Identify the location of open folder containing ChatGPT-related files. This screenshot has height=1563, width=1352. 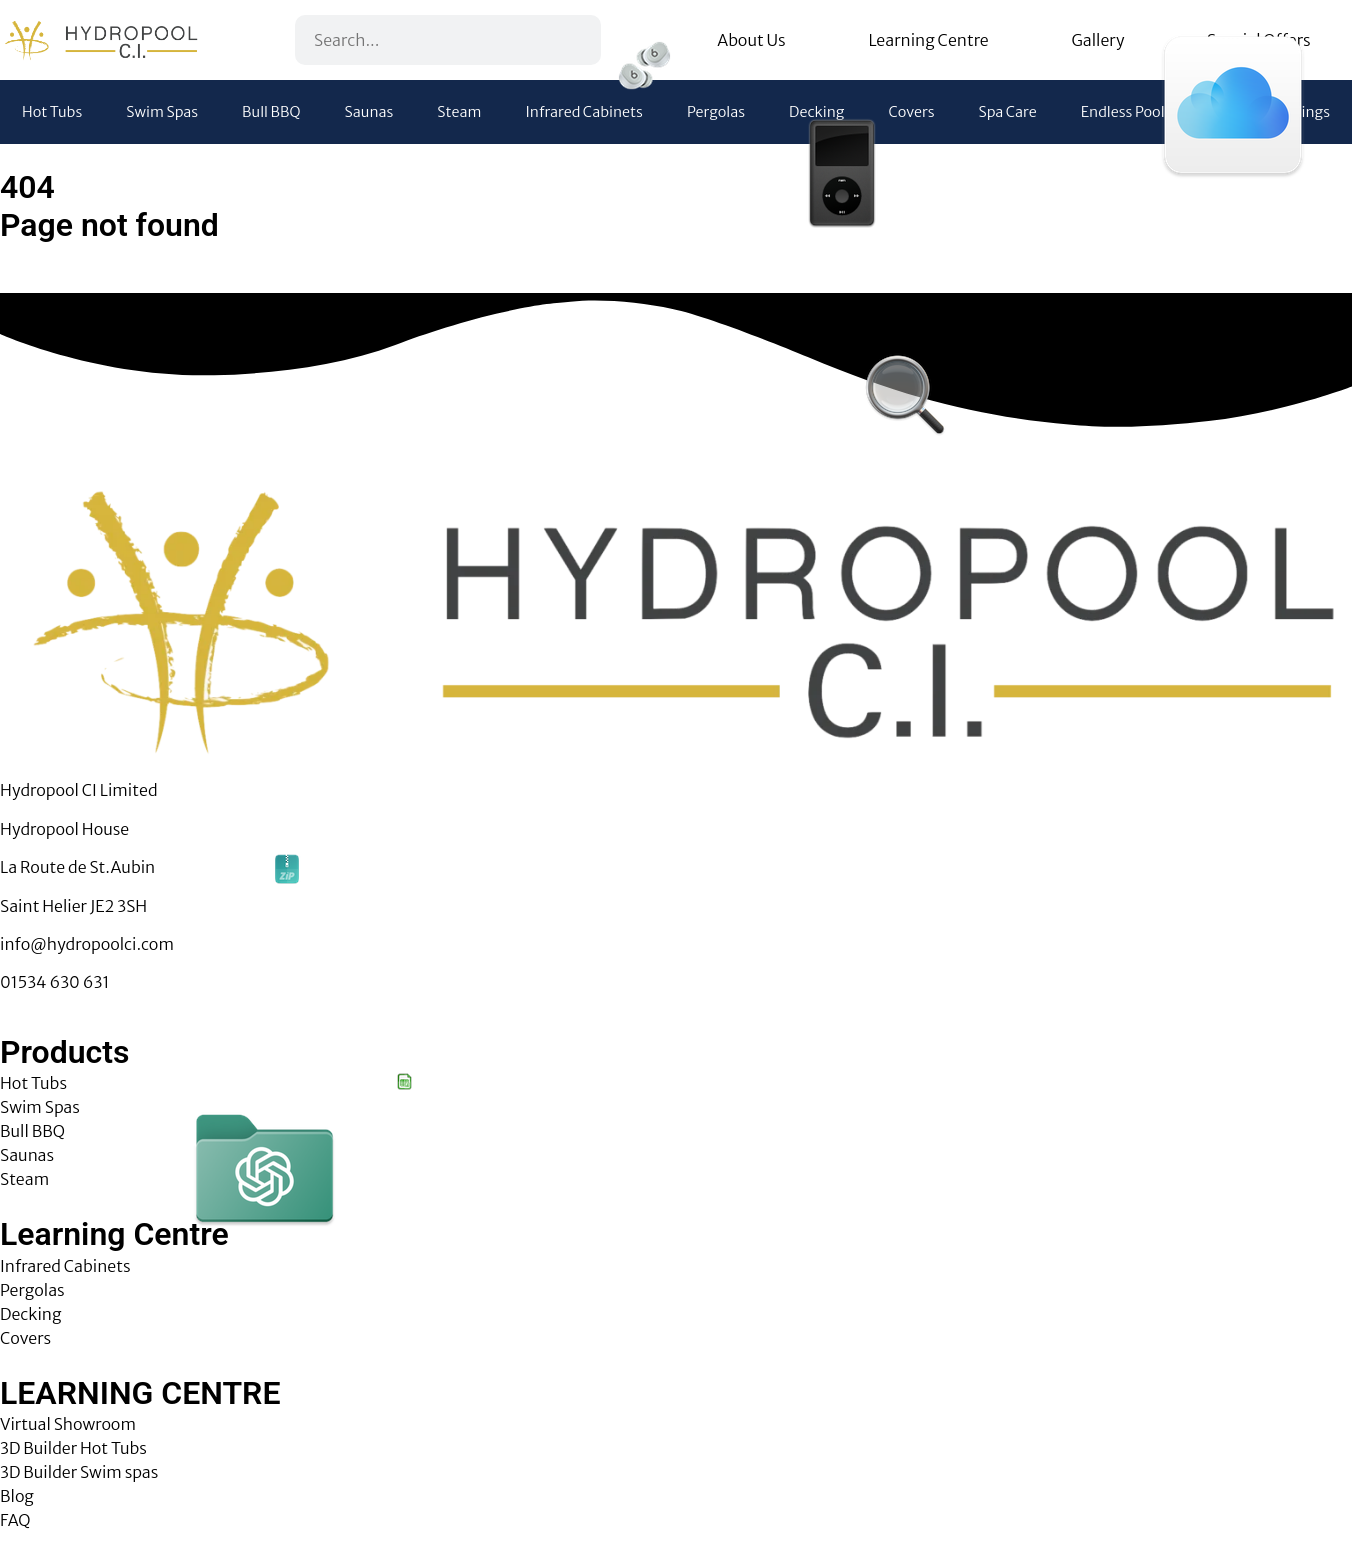
(264, 1172).